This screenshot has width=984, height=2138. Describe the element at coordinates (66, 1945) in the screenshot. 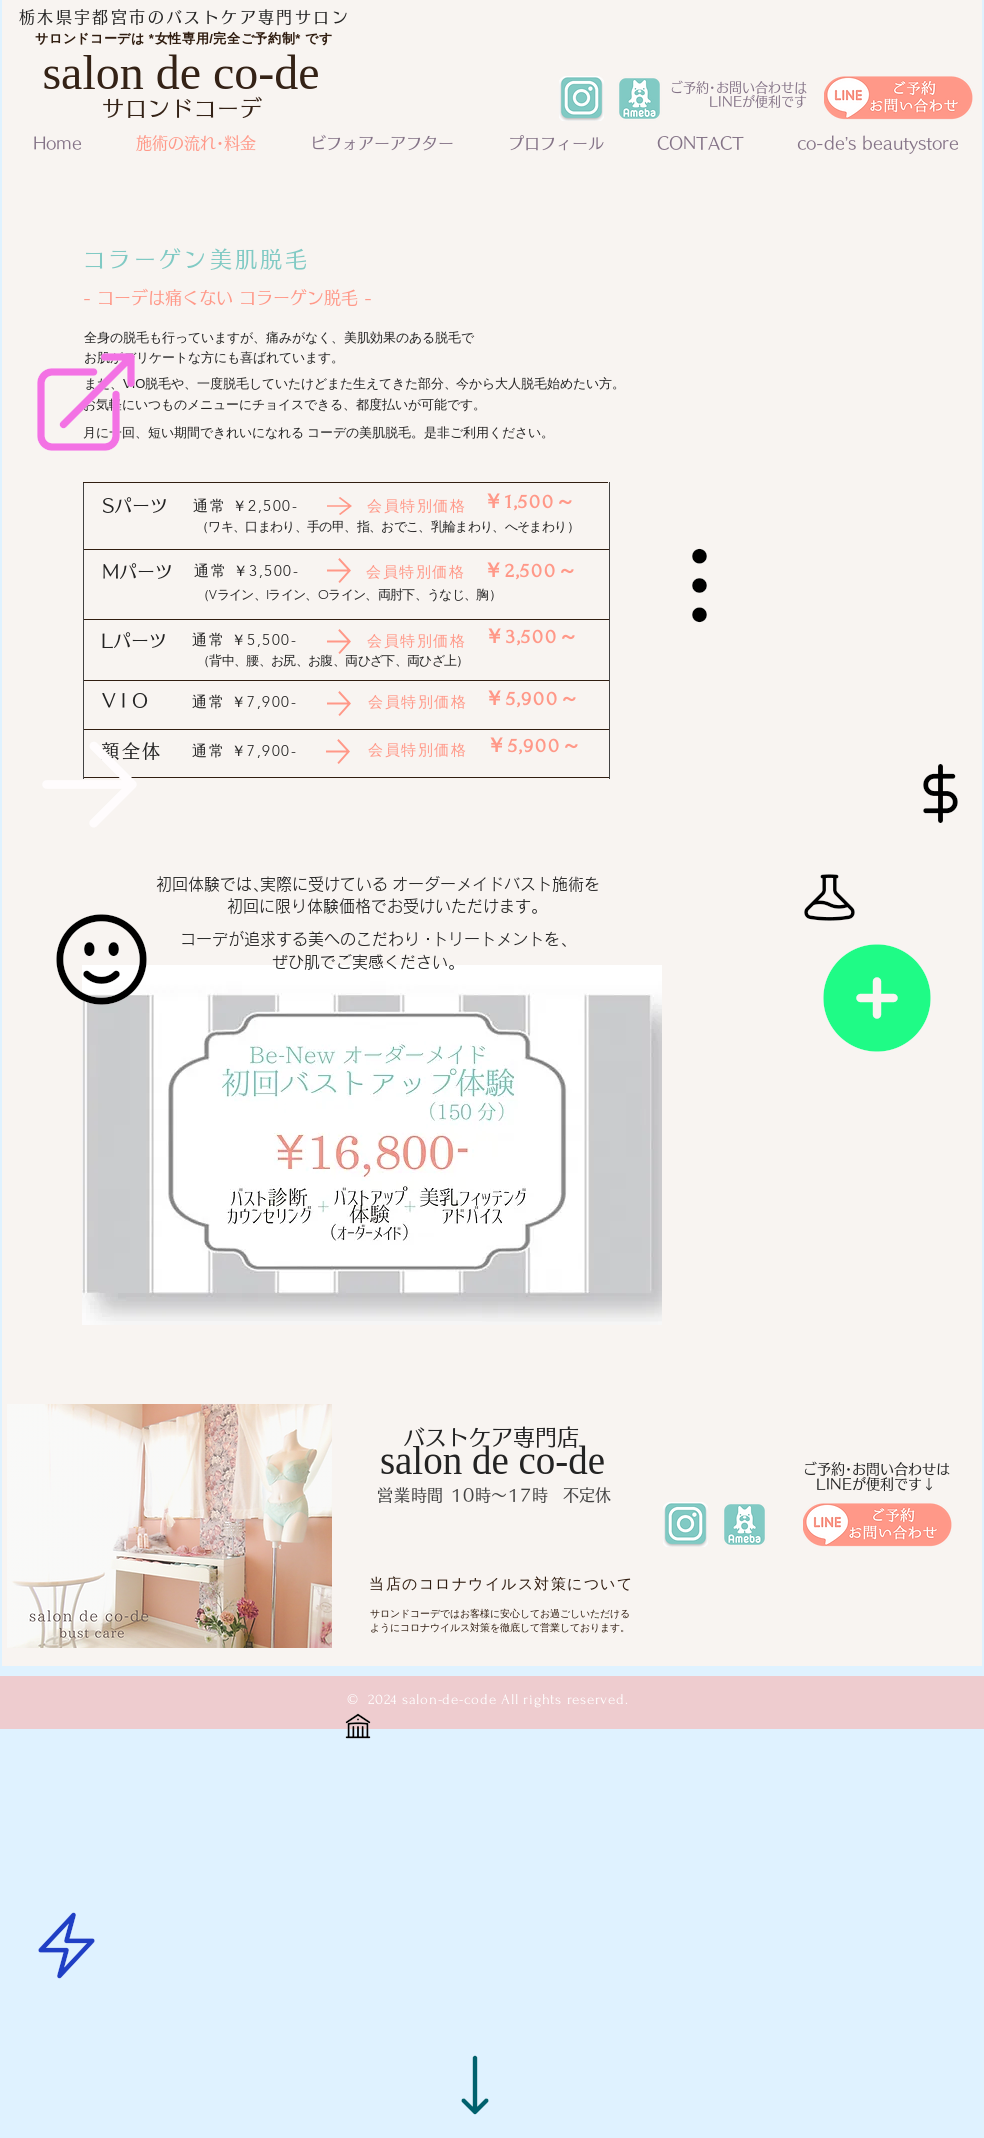

I see `indicates lightning or electricity` at that location.